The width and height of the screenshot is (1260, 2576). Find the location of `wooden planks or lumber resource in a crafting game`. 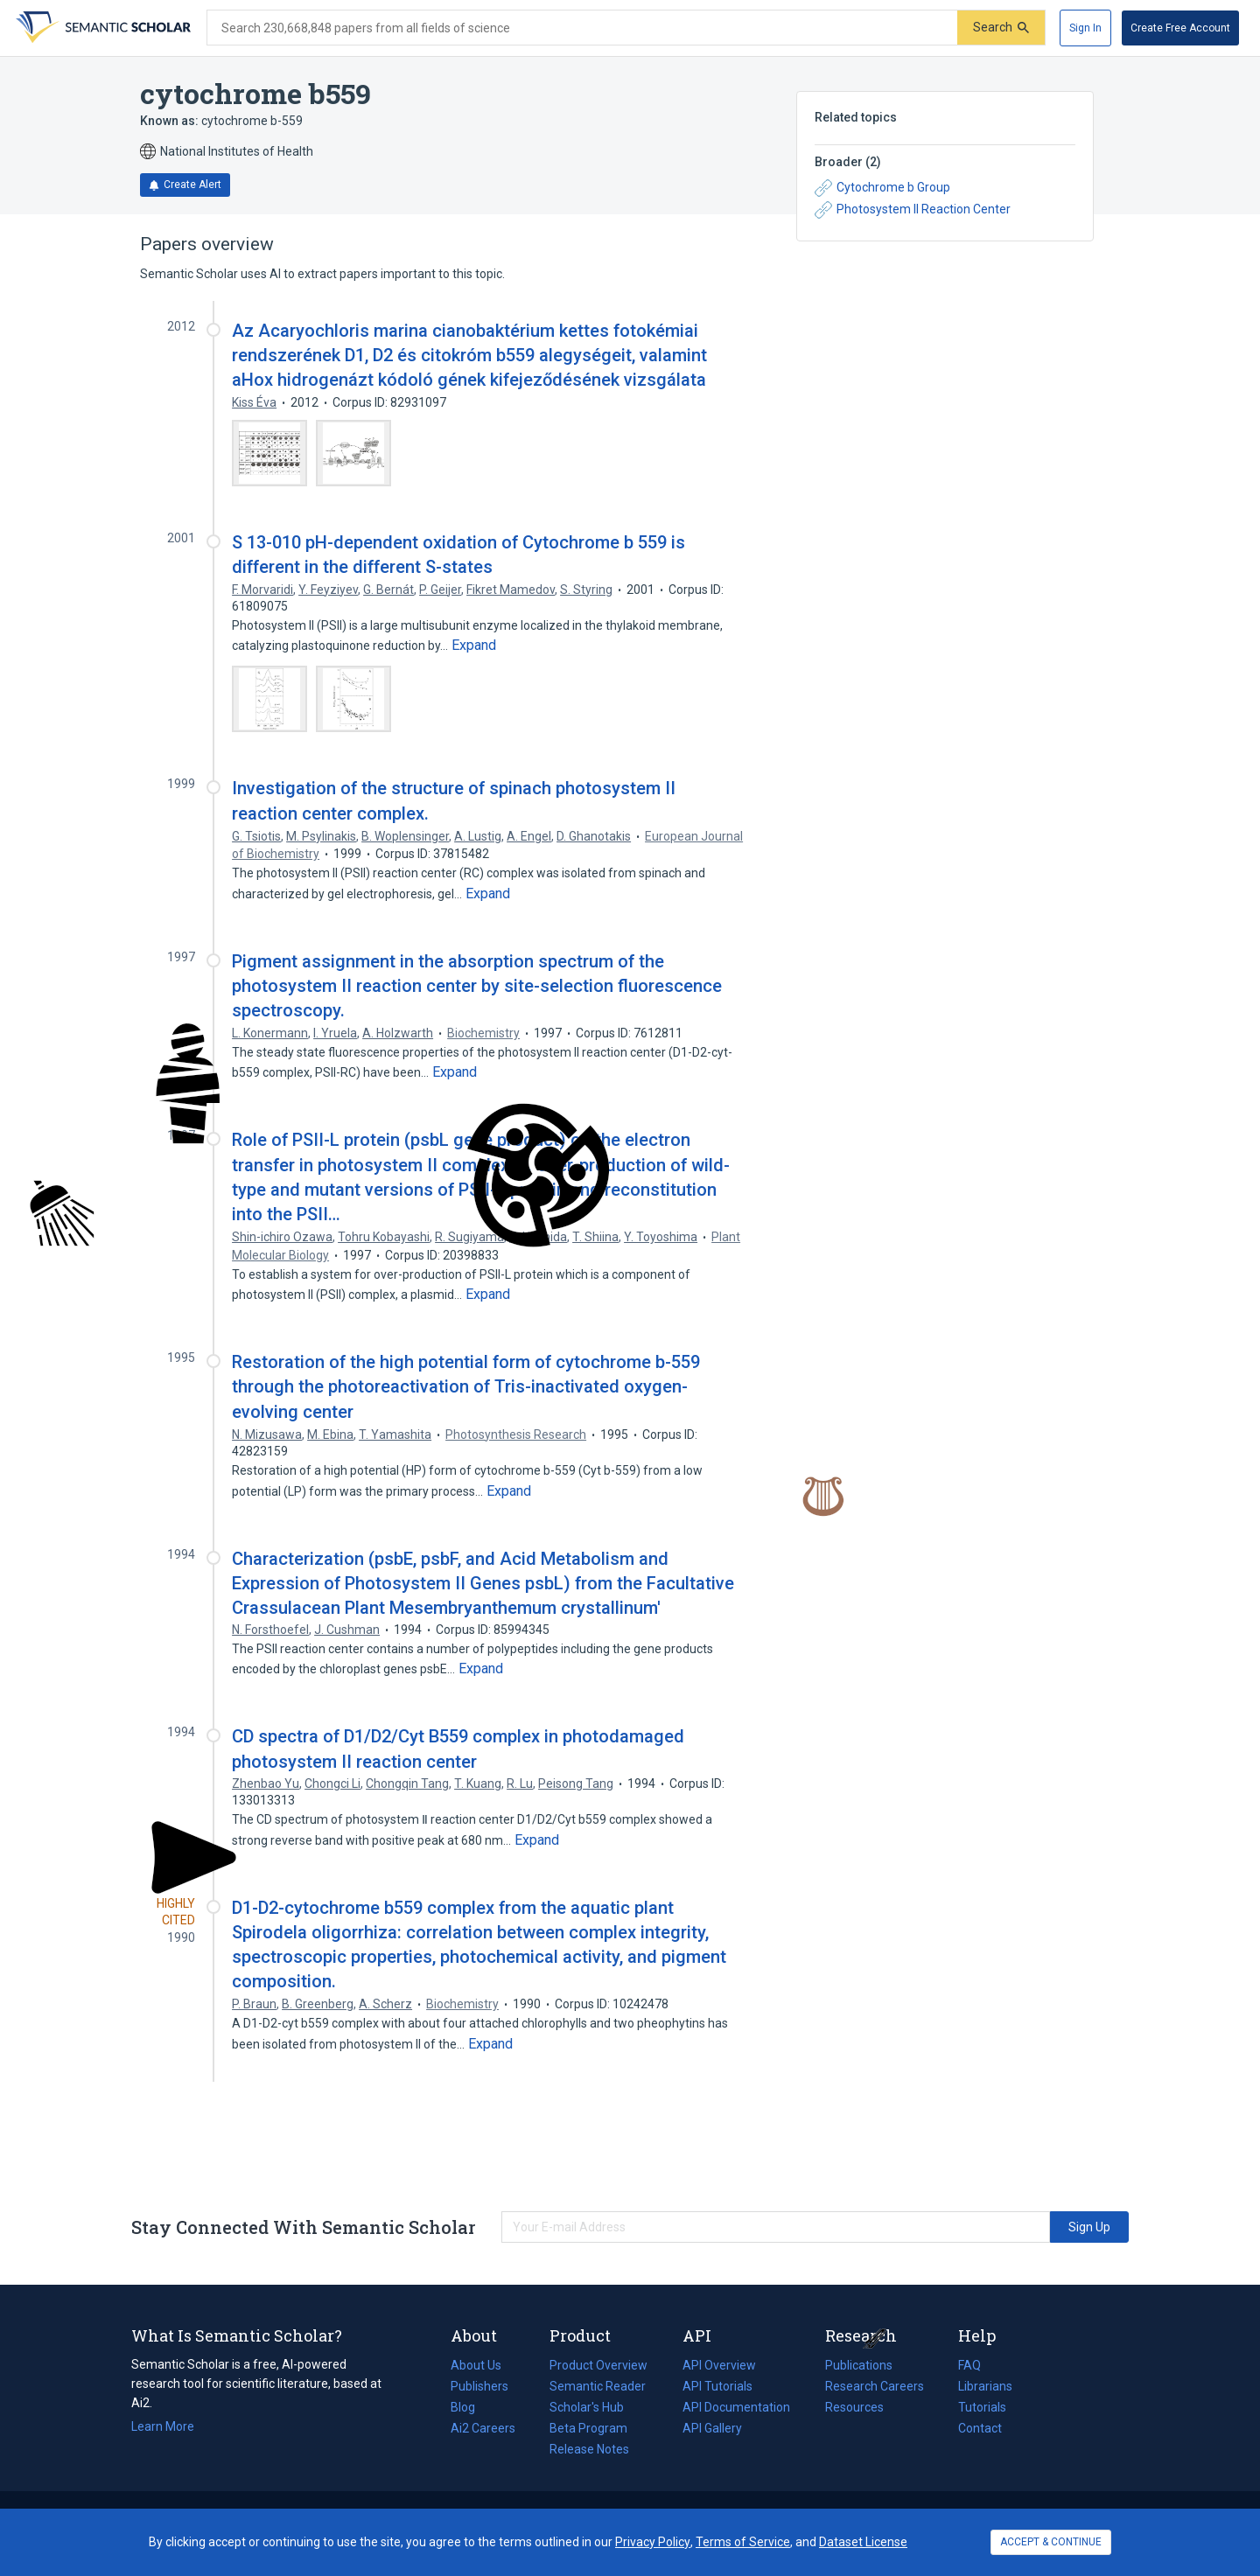

wooden planks or lumber resource in a crafting game is located at coordinates (874, 2338).